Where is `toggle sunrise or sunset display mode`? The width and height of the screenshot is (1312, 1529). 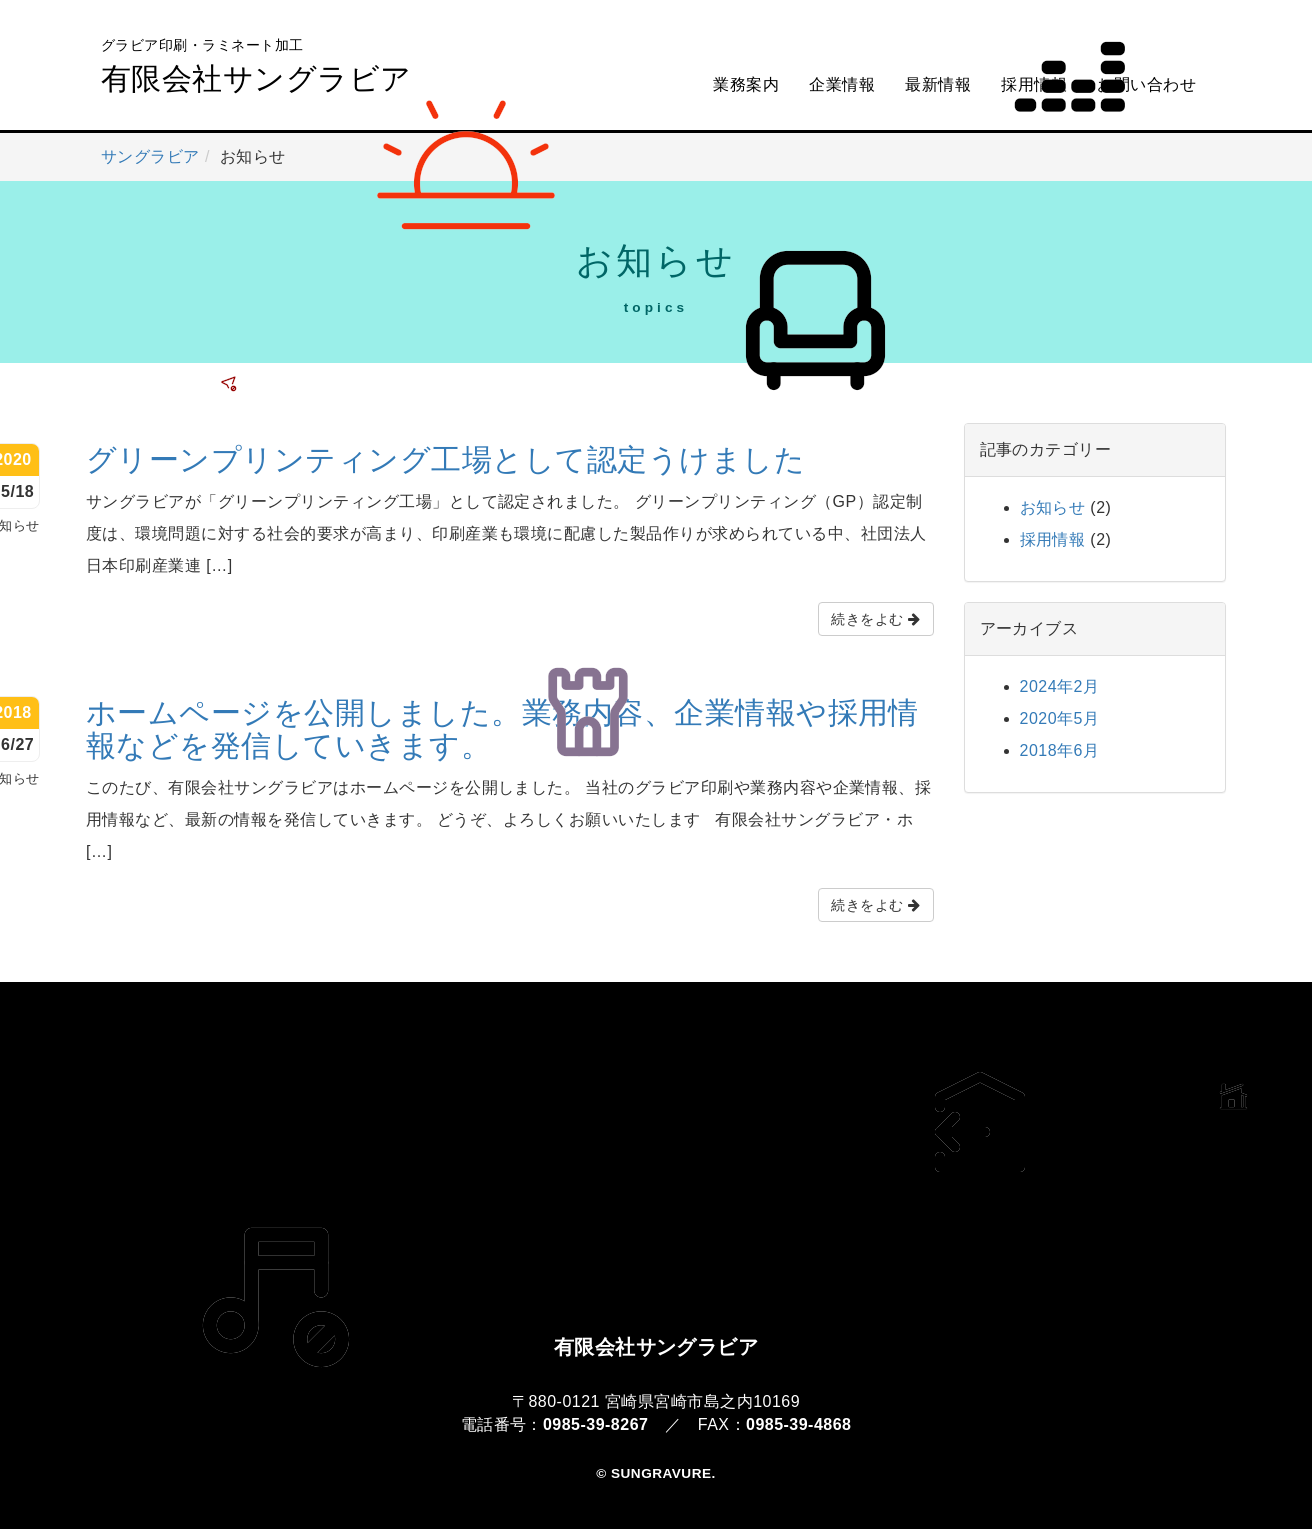 toggle sunrise or sunset display mode is located at coordinates (466, 171).